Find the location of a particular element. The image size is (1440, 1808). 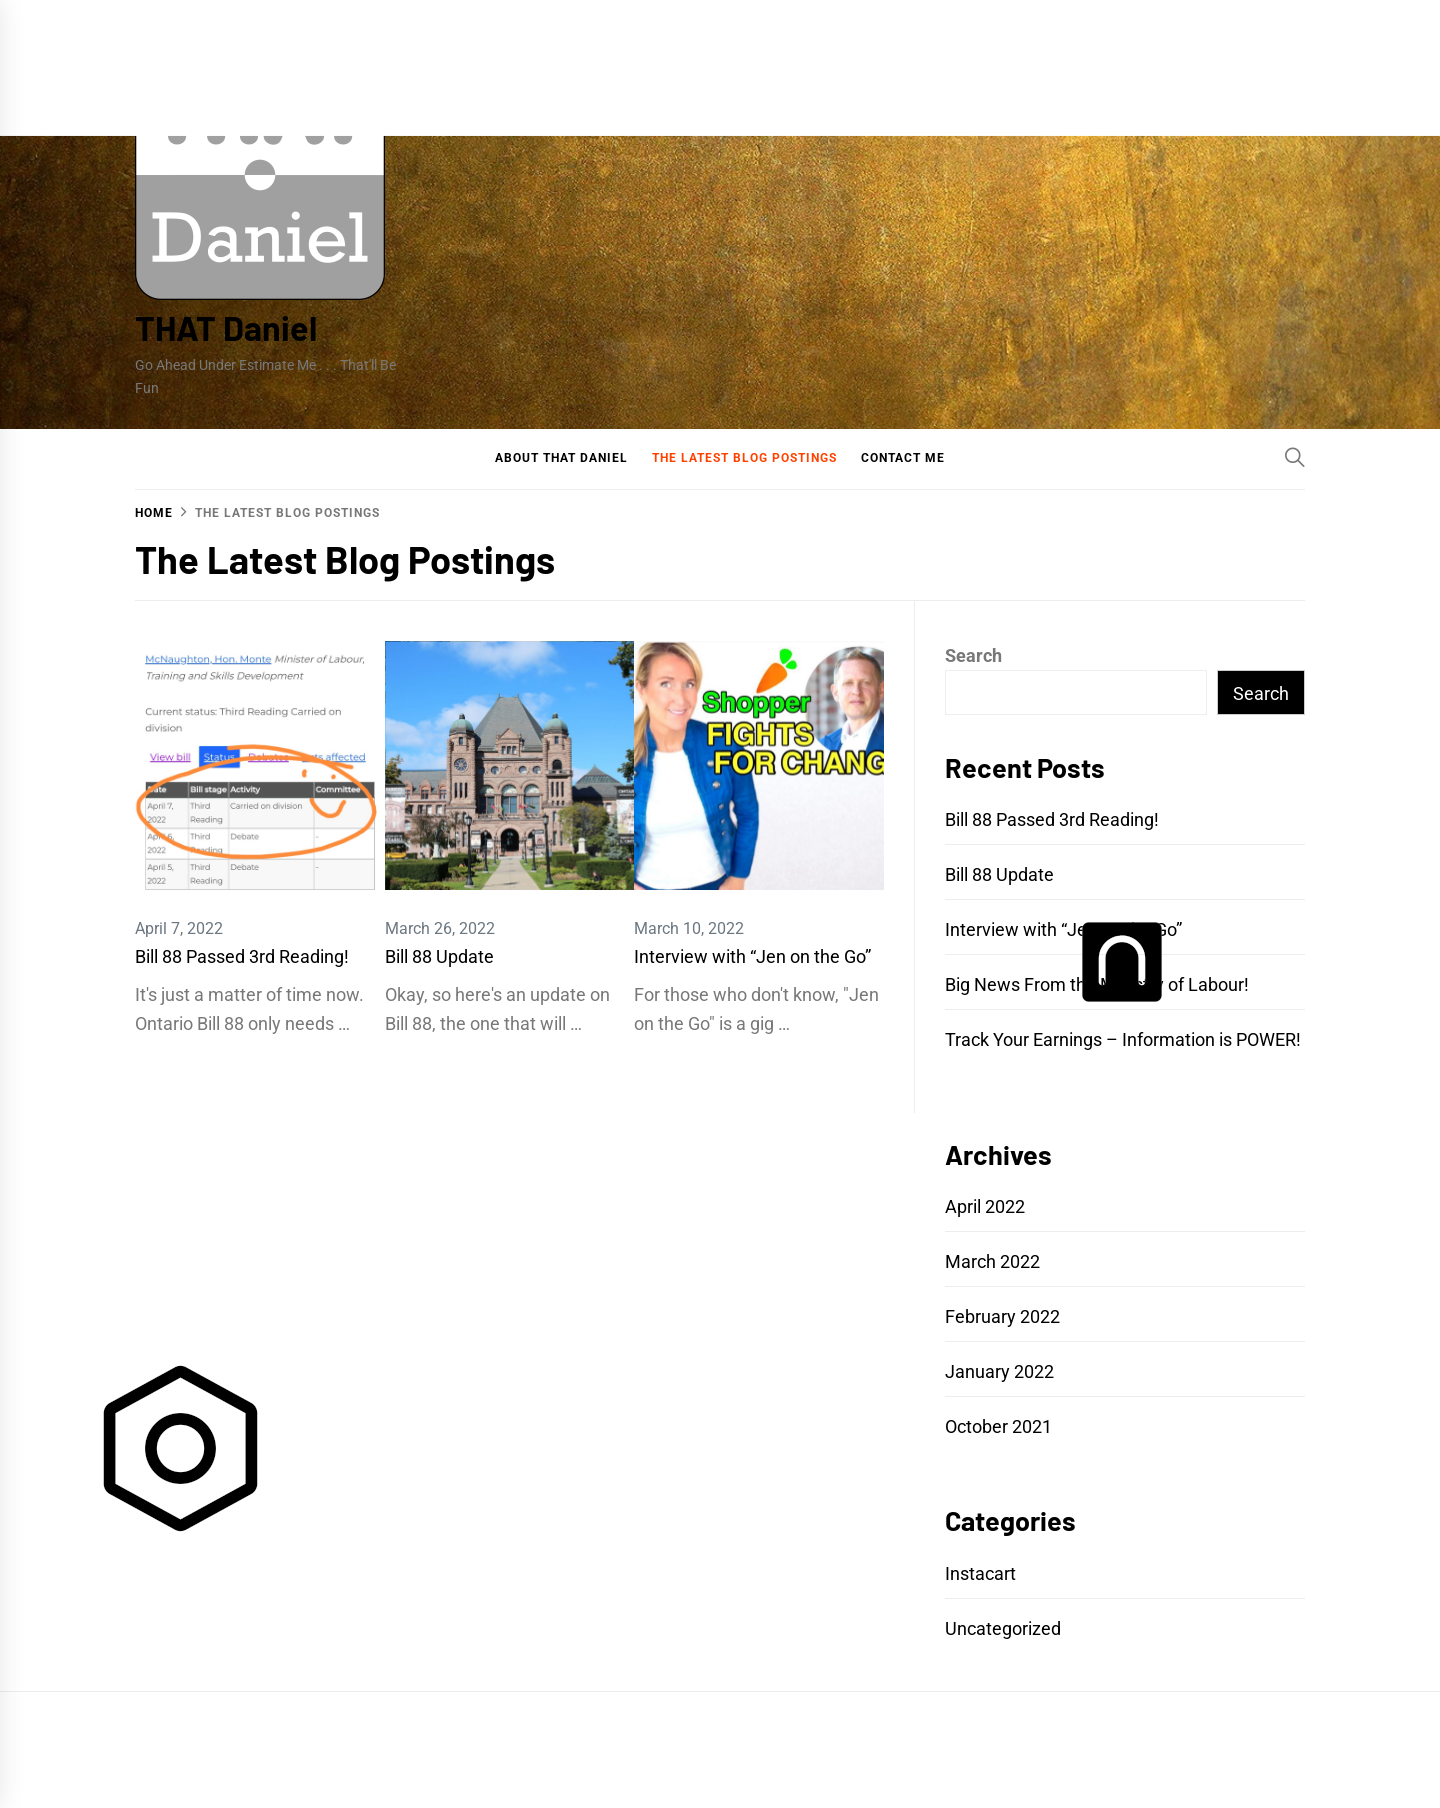

access hardware or mechanical settings is located at coordinates (180, 1448).